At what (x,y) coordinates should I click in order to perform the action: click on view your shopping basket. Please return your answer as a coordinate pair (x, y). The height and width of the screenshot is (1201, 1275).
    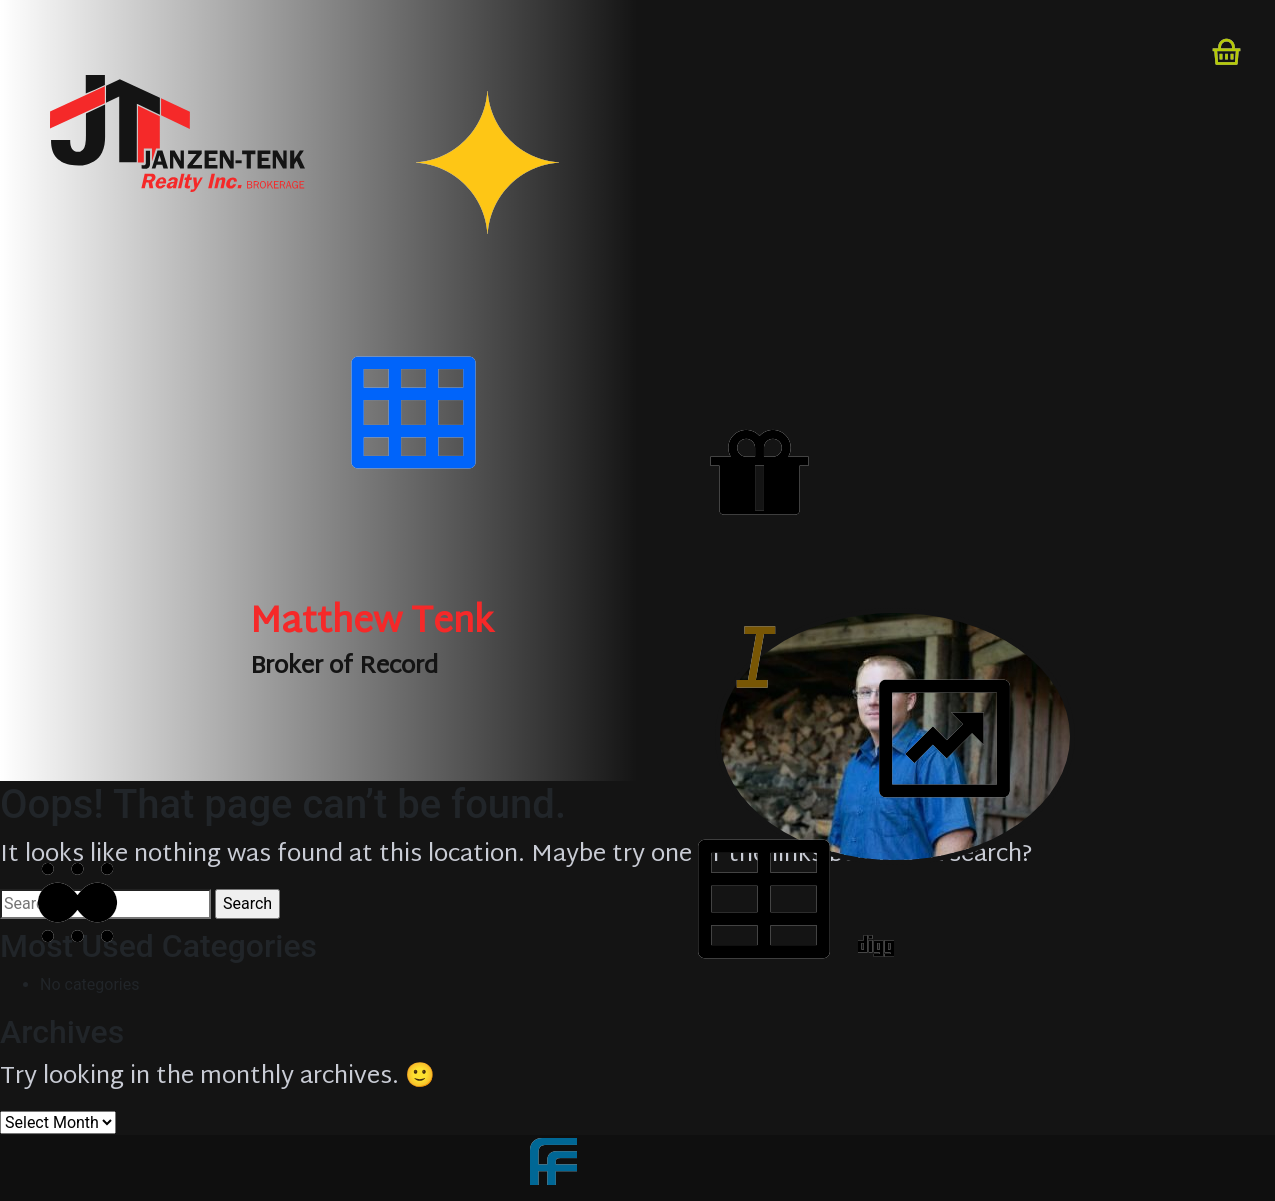
    Looking at the image, I should click on (1226, 52).